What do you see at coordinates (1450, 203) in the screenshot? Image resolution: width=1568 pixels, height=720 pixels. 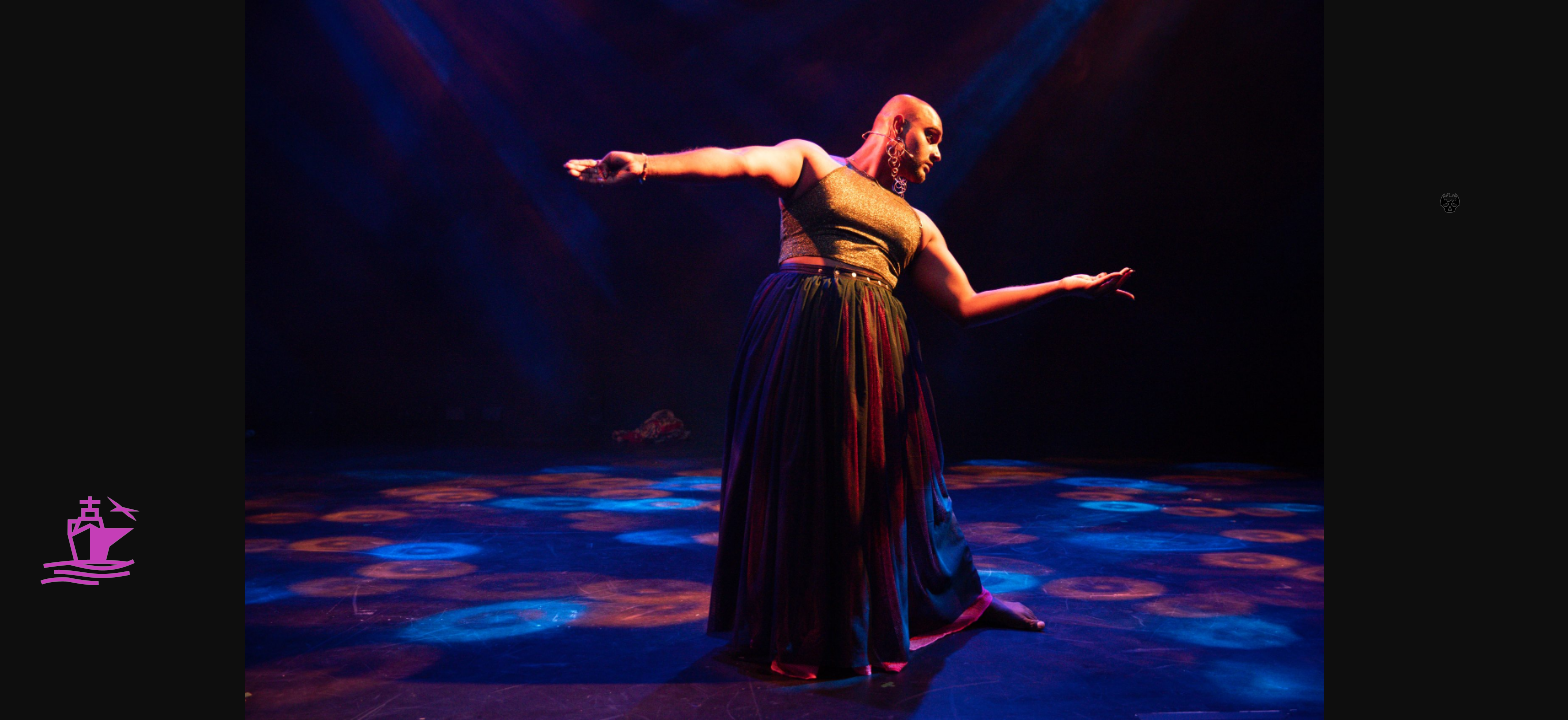 I see `indicates player death or game over state` at bounding box center [1450, 203].